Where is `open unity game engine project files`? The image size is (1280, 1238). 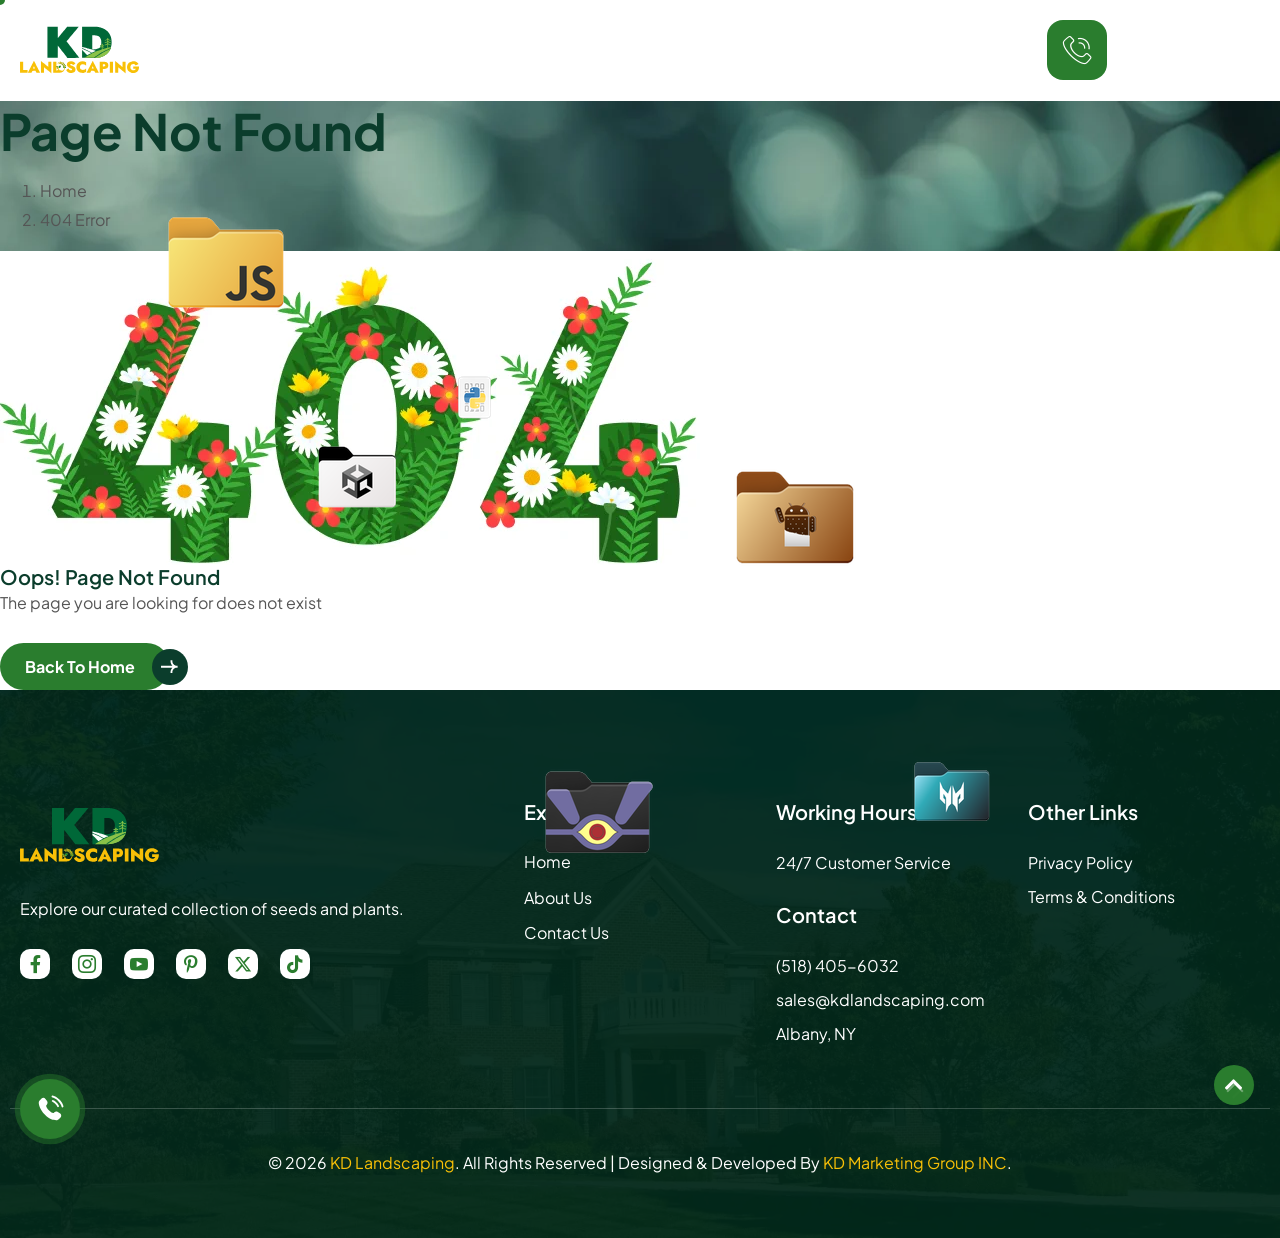
open unity game engine project files is located at coordinates (357, 479).